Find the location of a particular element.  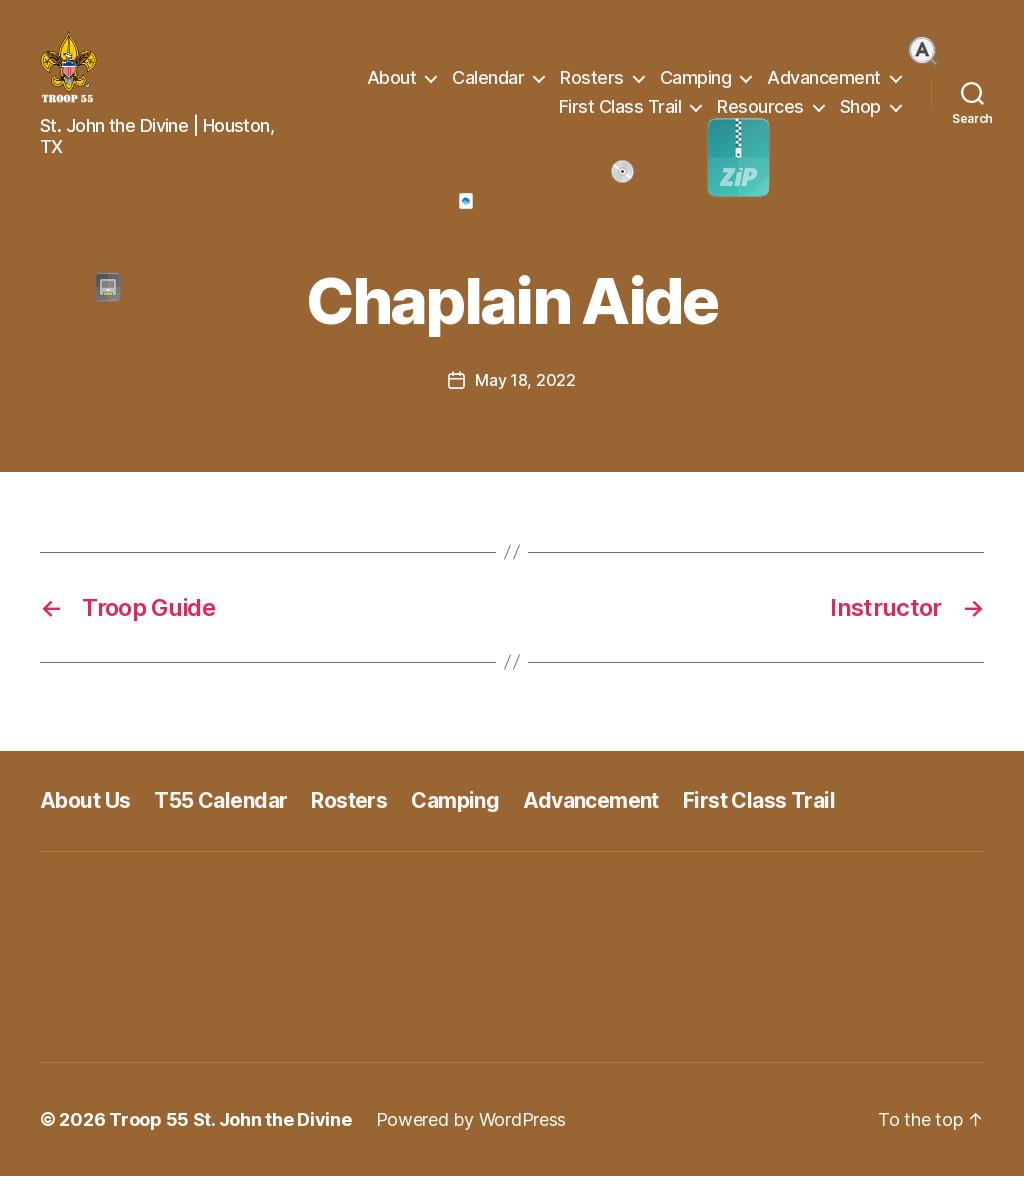

a compressed zip file is located at coordinates (738, 157).